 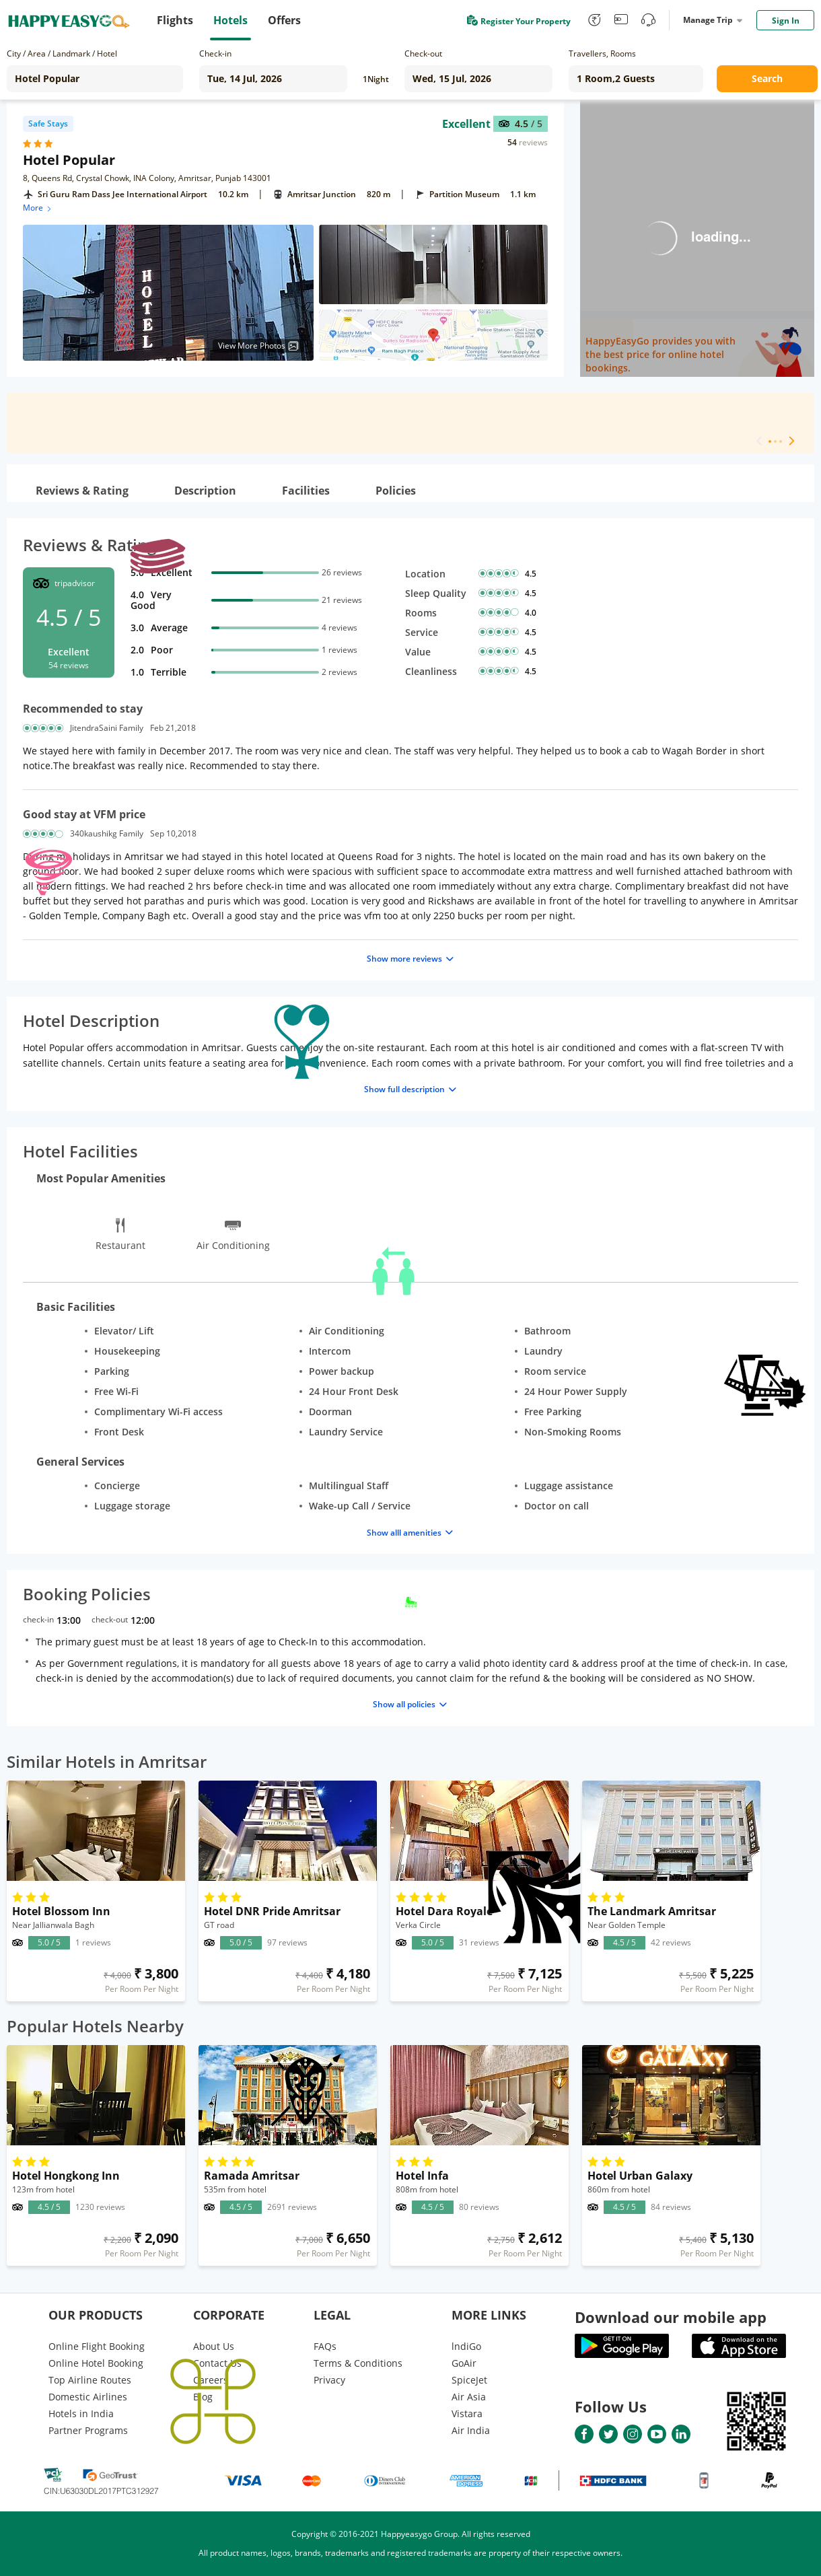 I want to click on indicates wind or tornado weather condition, so click(x=48, y=871).